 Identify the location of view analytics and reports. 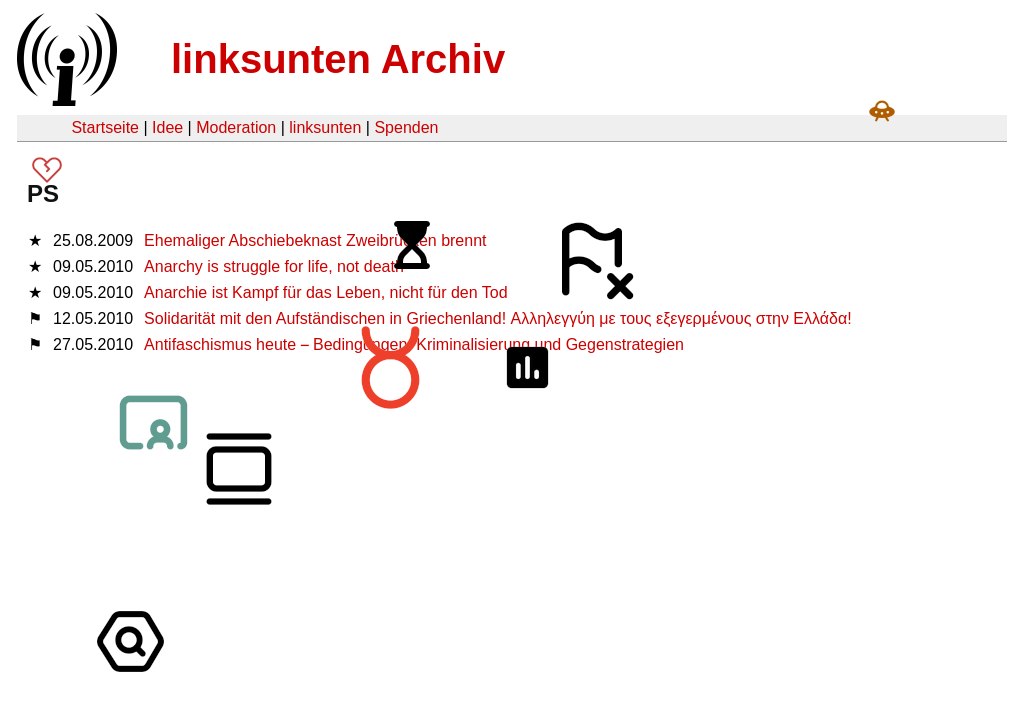
(527, 367).